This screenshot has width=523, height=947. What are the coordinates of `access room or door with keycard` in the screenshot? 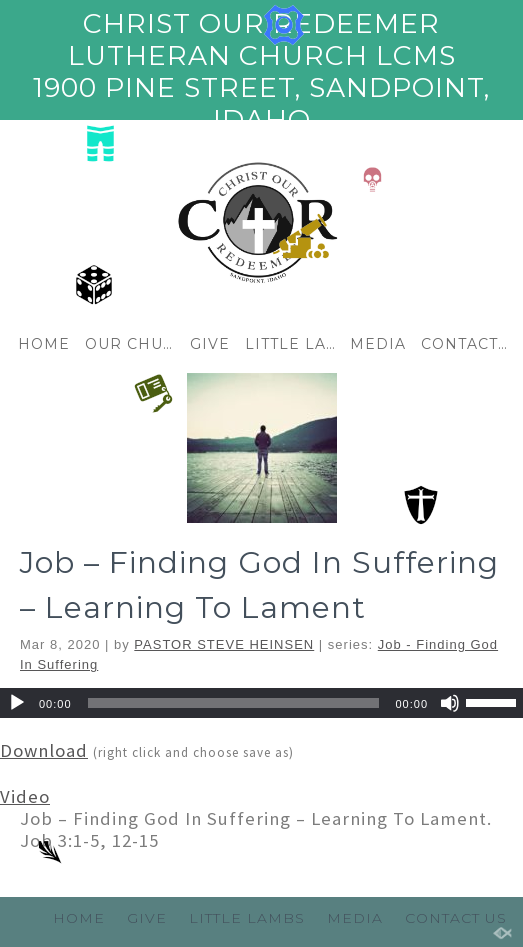 It's located at (153, 393).